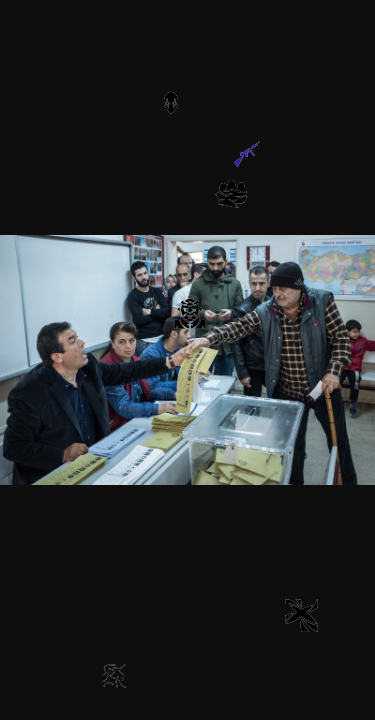  Describe the element at coordinates (231, 192) in the screenshot. I see `view your savings or nest egg funds` at that location.